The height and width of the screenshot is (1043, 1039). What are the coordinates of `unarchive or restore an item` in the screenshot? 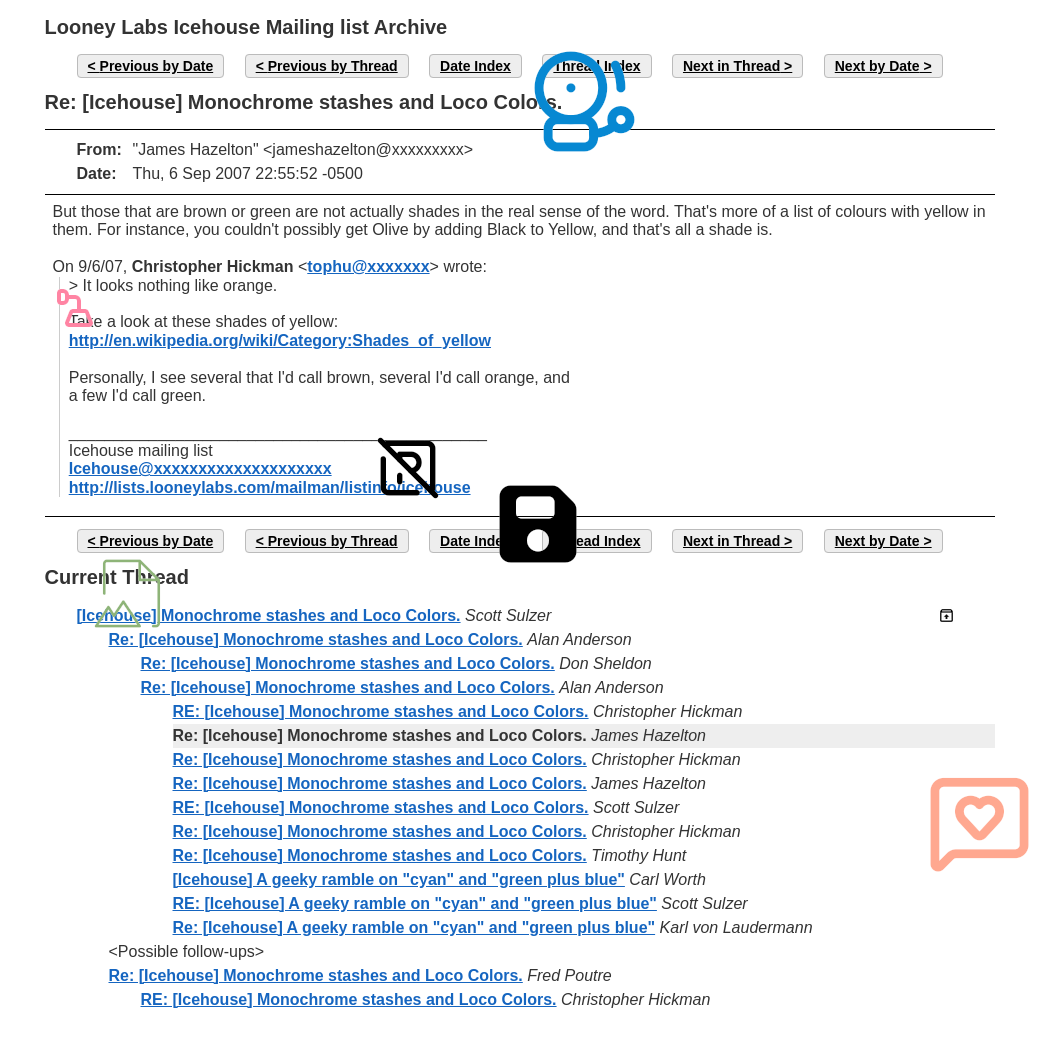 It's located at (946, 615).